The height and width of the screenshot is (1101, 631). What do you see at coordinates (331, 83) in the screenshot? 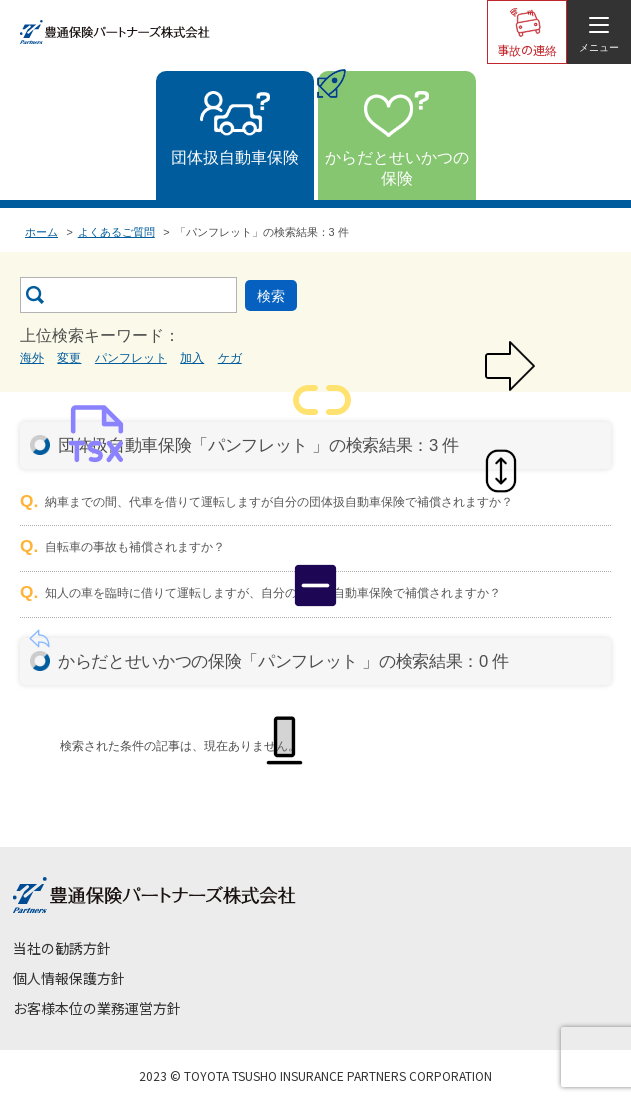
I see `launch or deploy a project` at bounding box center [331, 83].